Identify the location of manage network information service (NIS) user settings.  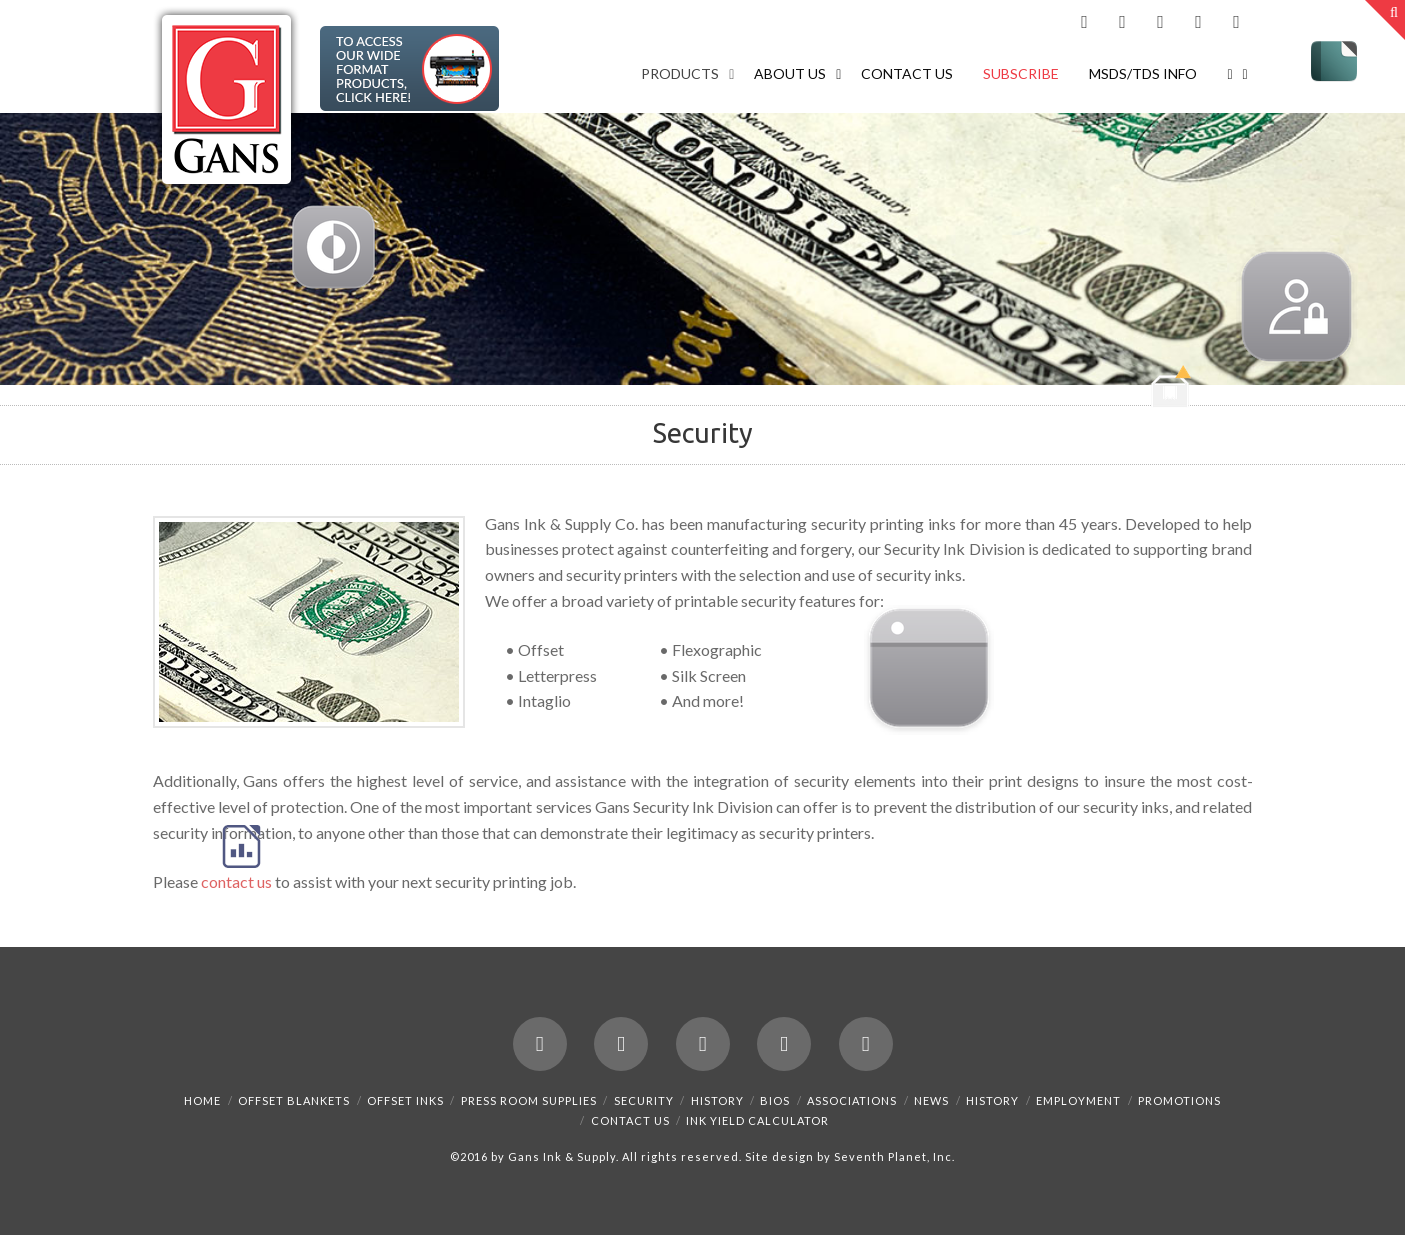
(1296, 308).